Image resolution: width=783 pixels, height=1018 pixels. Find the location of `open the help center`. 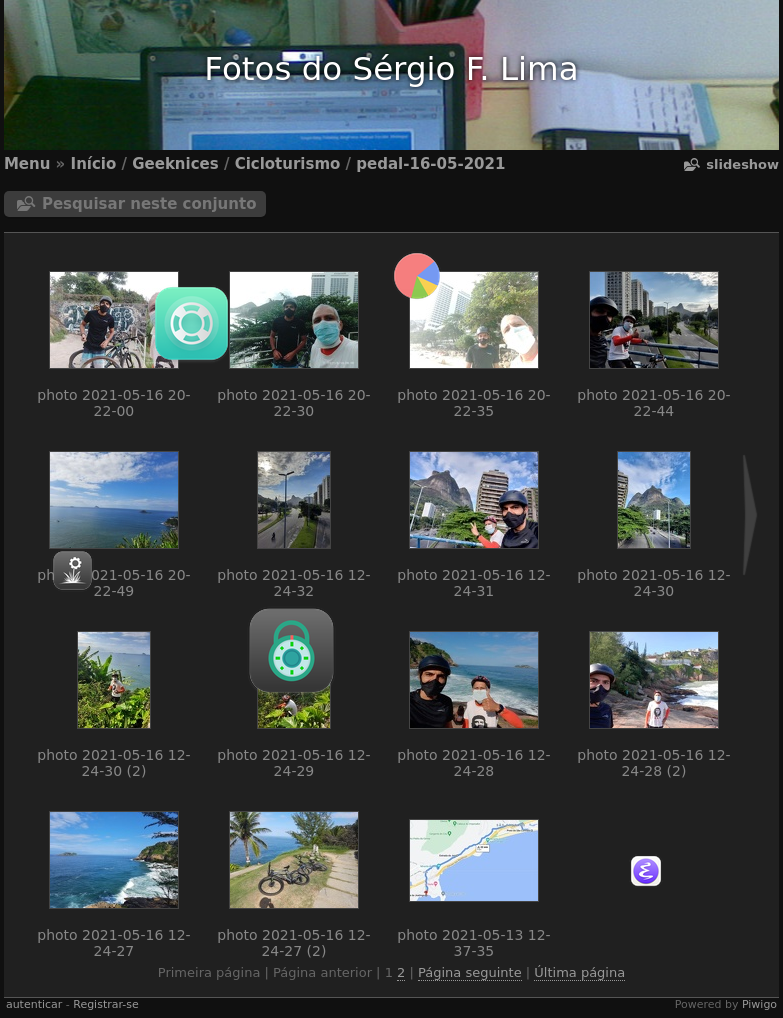

open the help center is located at coordinates (191, 323).